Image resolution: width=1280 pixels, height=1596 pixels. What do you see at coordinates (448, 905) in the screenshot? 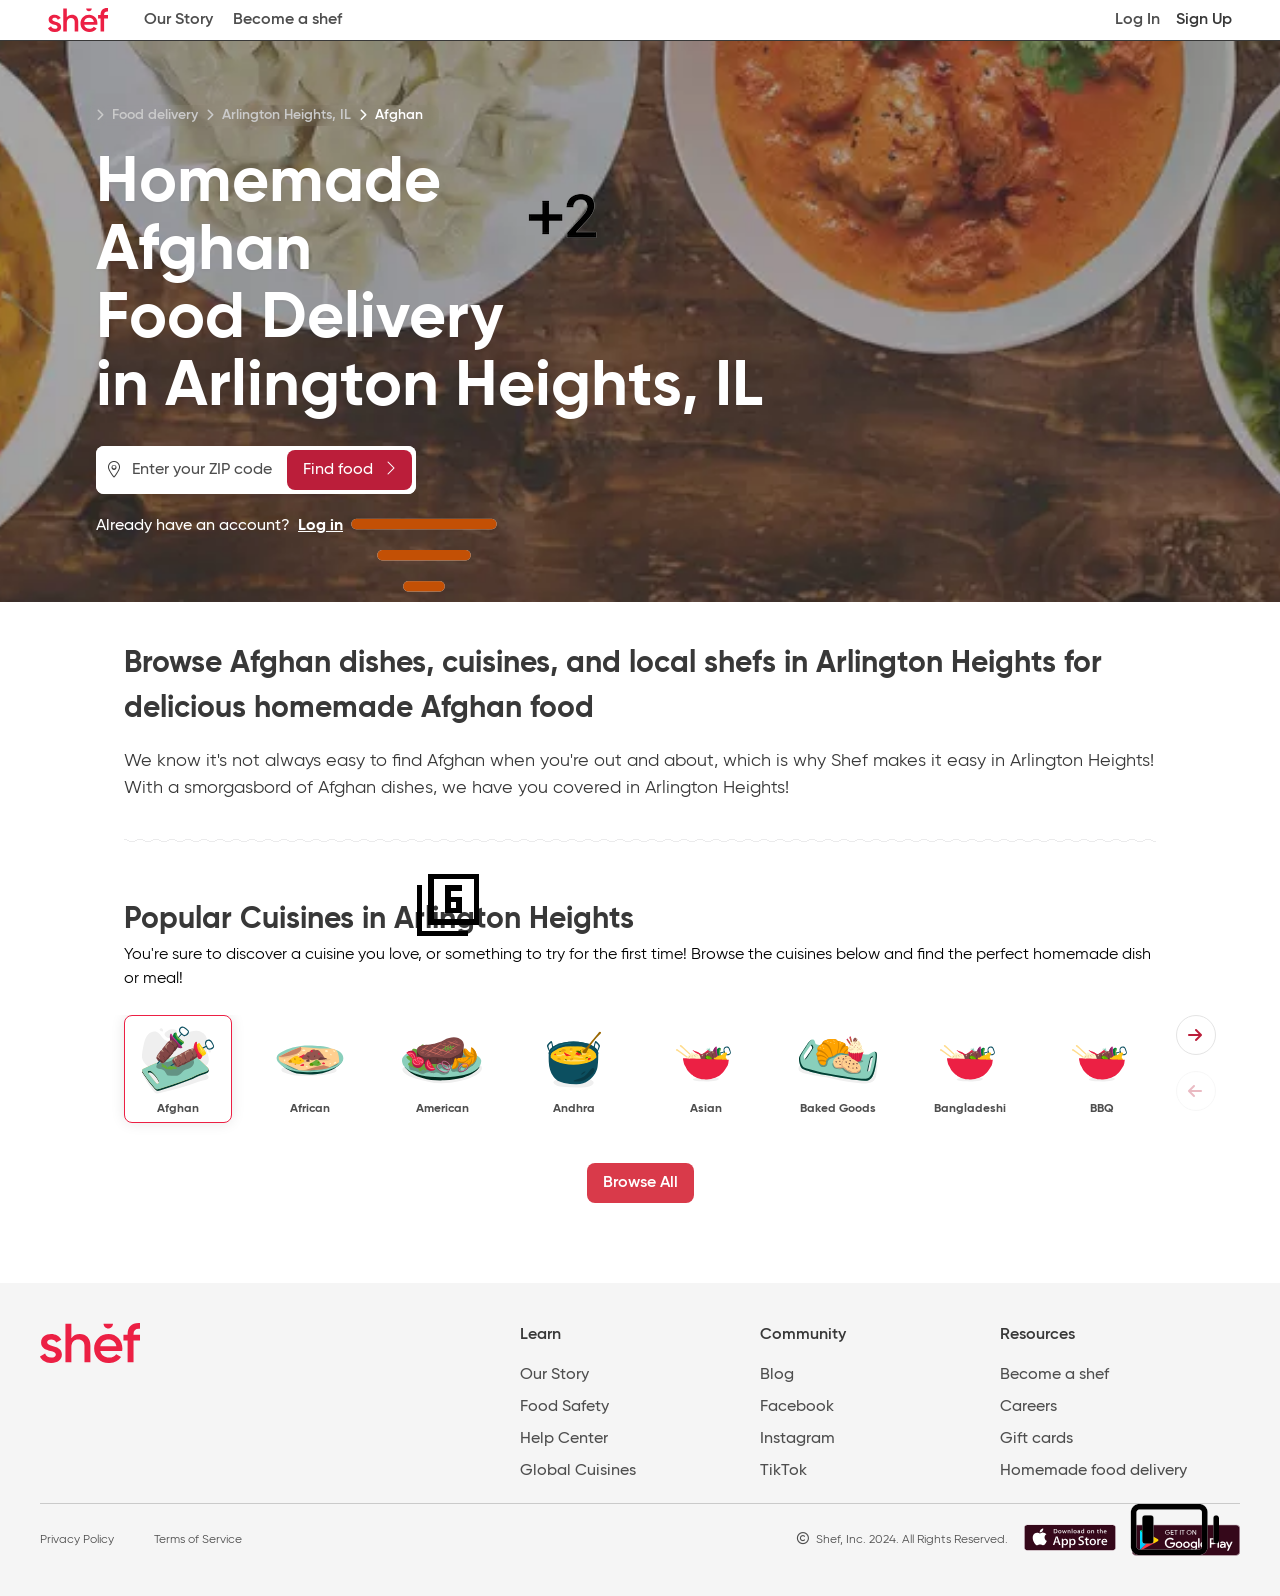
I see `indicates 6 items selected or filtered` at bounding box center [448, 905].